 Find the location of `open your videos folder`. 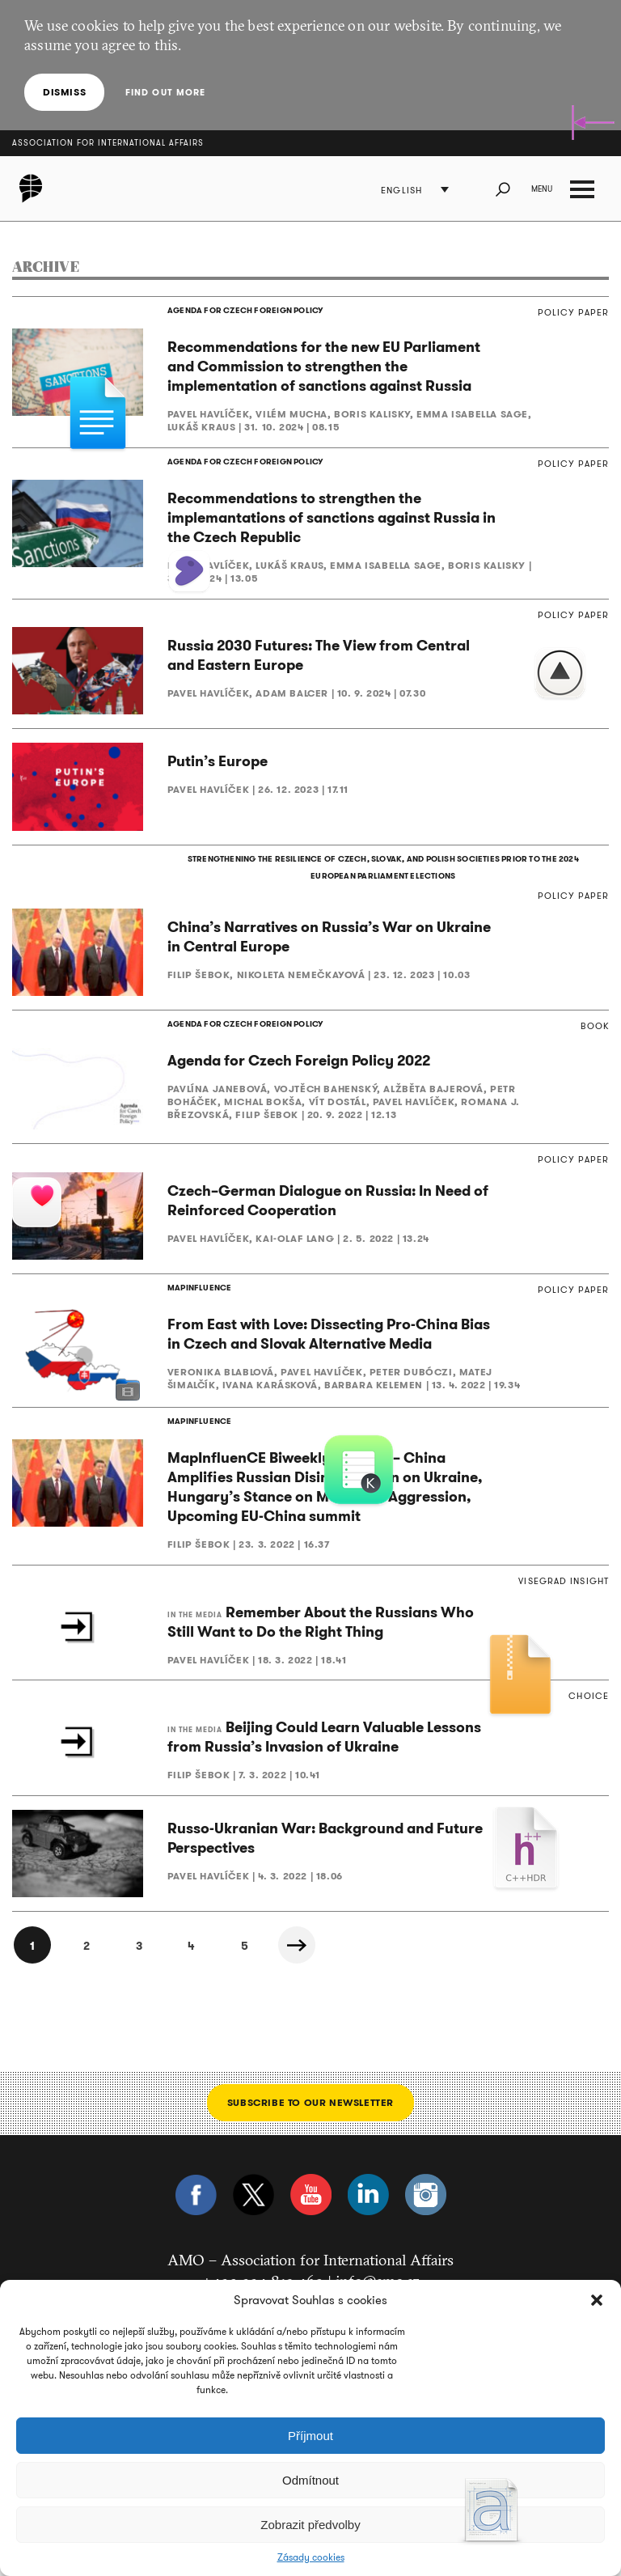

open your videos folder is located at coordinates (128, 1389).